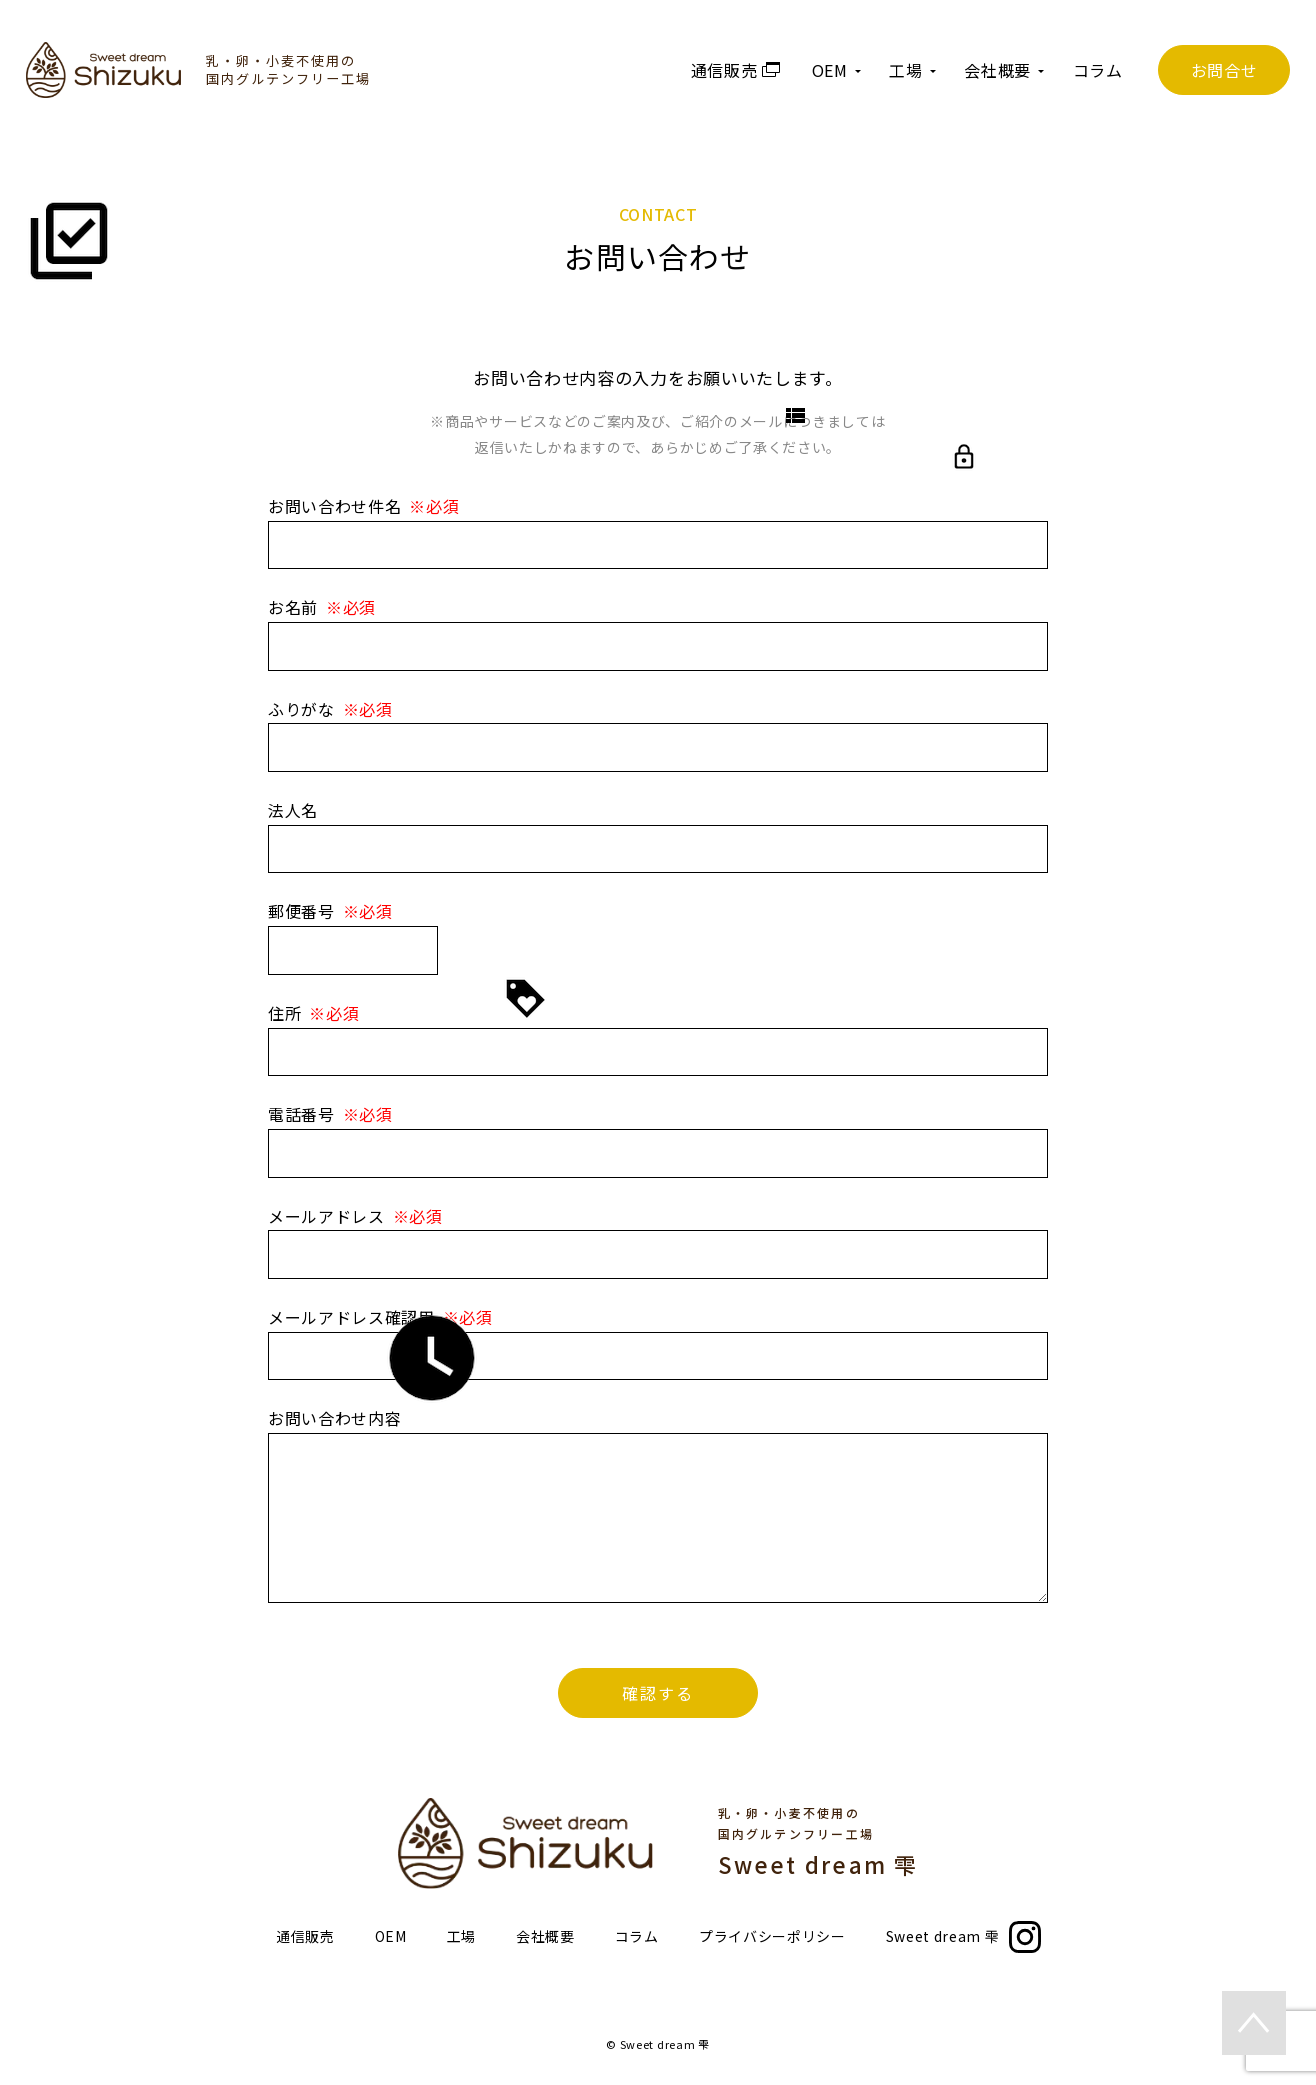  I want to click on view watch later playlist, so click(432, 1358).